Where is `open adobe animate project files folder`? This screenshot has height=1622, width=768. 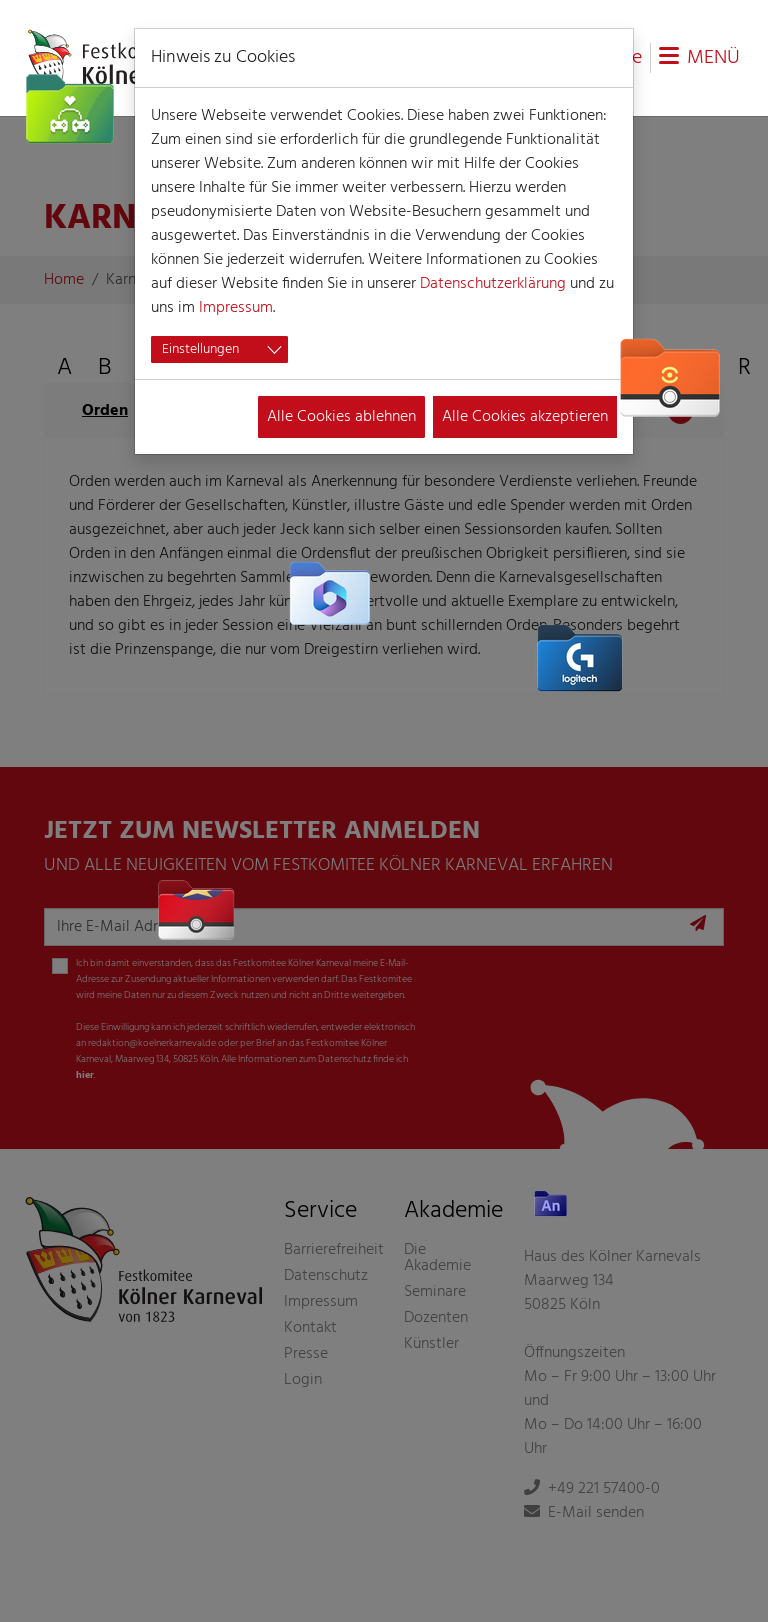
open adobe animate project files folder is located at coordinates (550, 1204).